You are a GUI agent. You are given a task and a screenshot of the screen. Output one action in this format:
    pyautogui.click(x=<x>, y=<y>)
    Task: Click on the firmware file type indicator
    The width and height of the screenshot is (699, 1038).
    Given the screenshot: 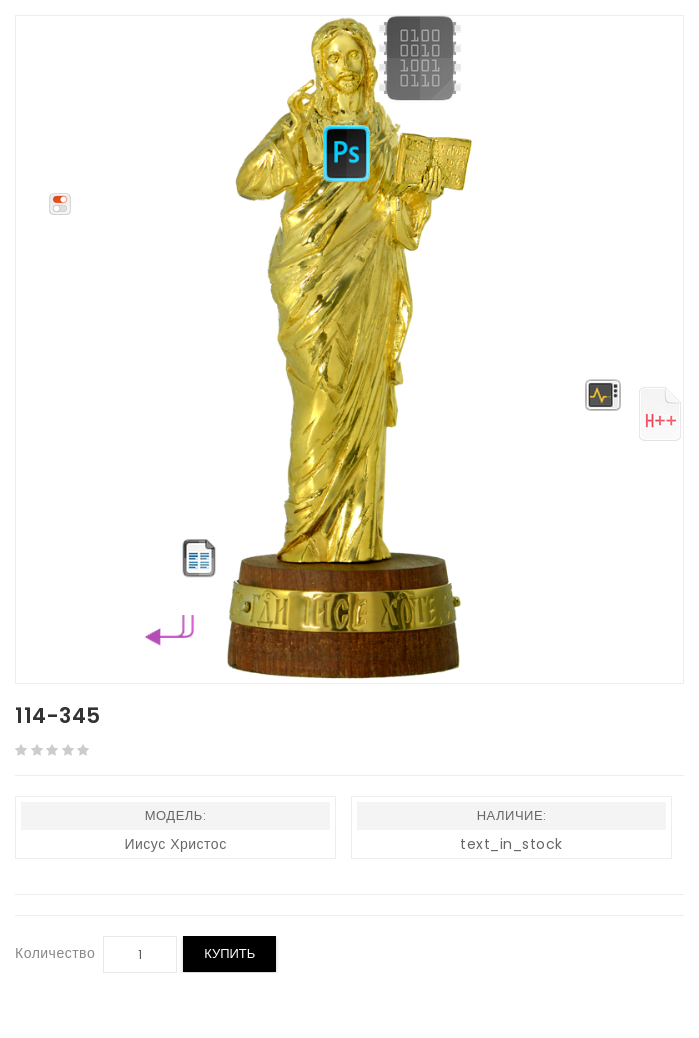 What is the action you would take?
    pyautogui.click(x=420, y=58)
    